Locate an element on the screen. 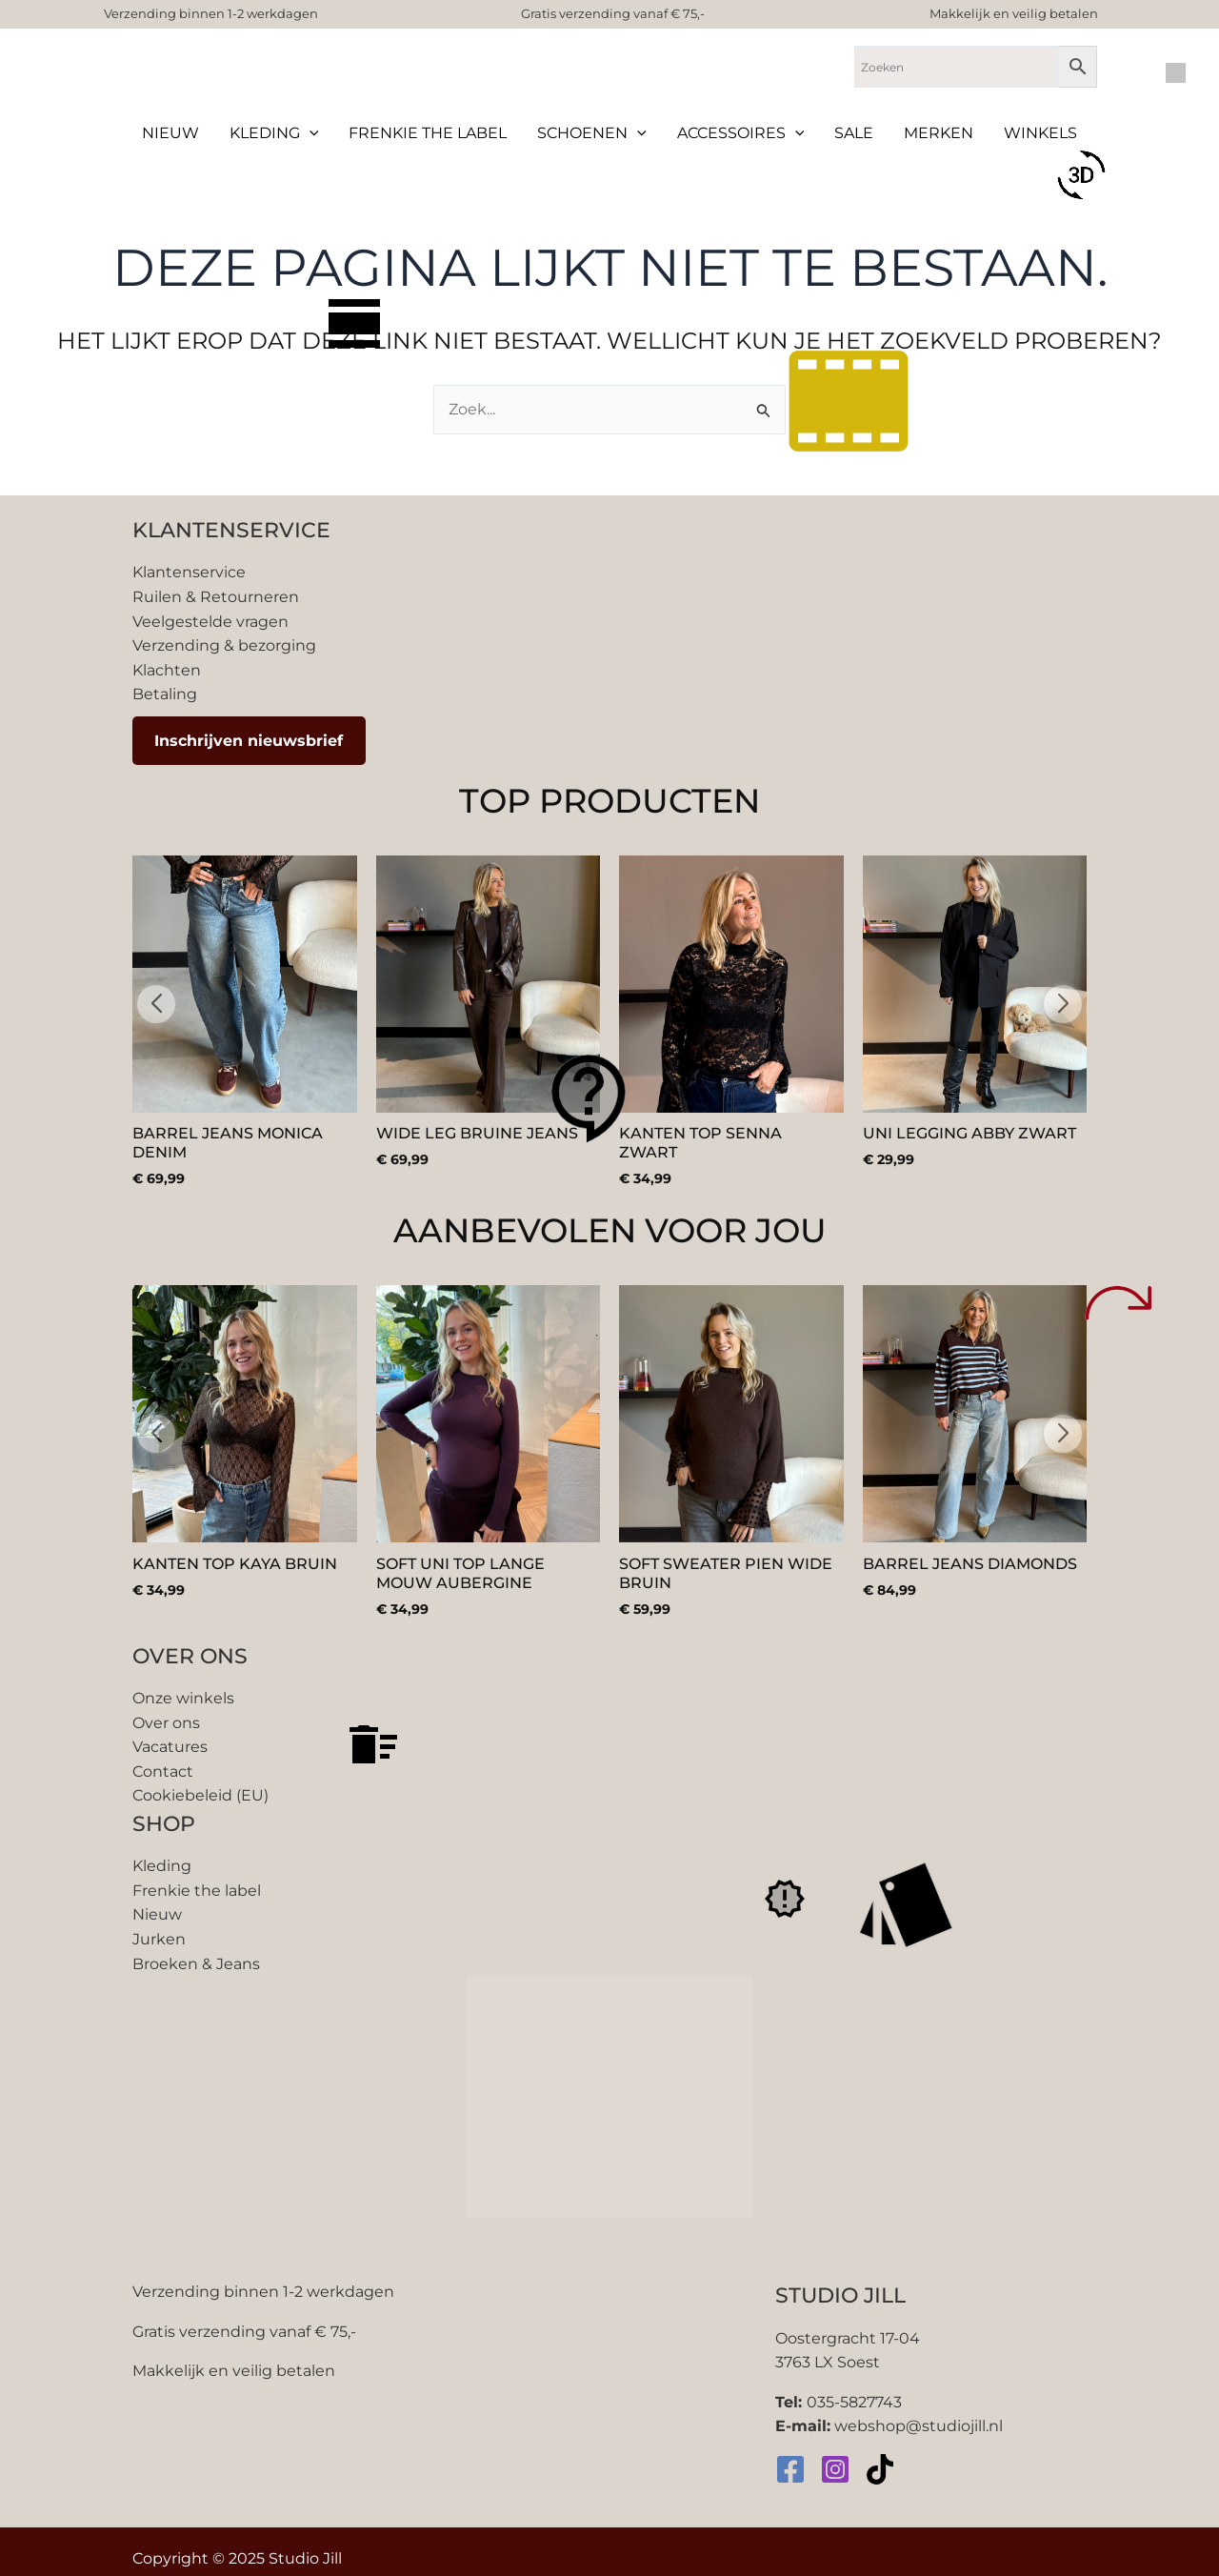  switch to day view in calendar is located at coordinates (355, 323).